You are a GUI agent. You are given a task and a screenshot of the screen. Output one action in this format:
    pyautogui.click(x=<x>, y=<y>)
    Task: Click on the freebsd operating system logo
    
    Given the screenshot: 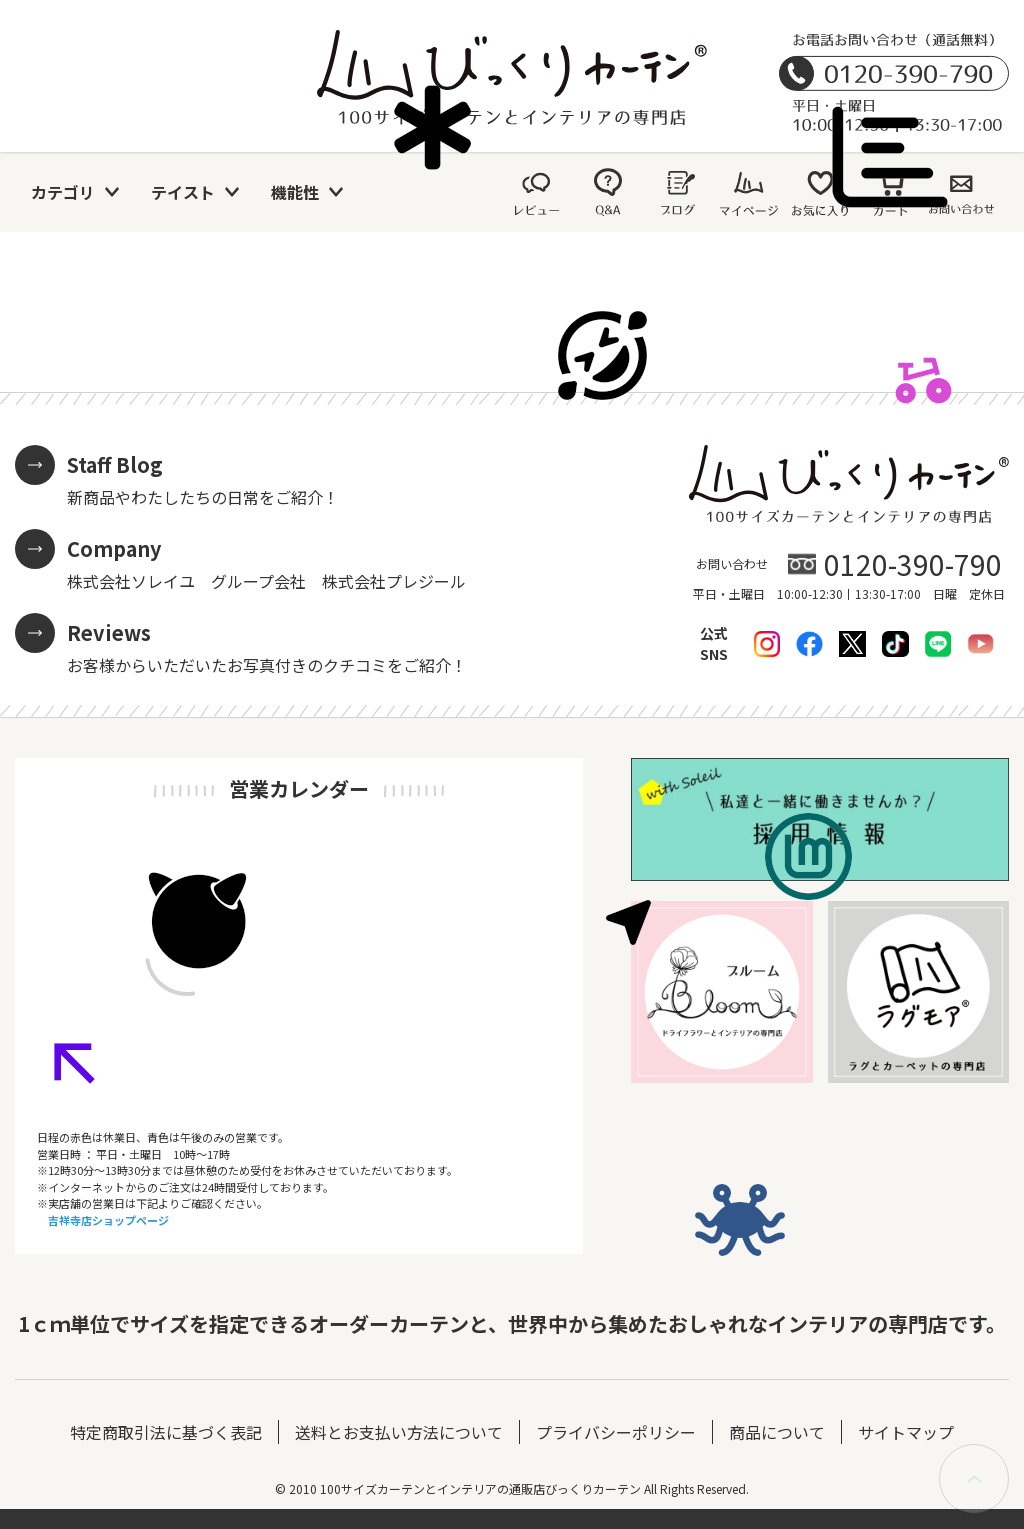 What is the action you would take?
    pyautogui.click(x=197, y=920)
    